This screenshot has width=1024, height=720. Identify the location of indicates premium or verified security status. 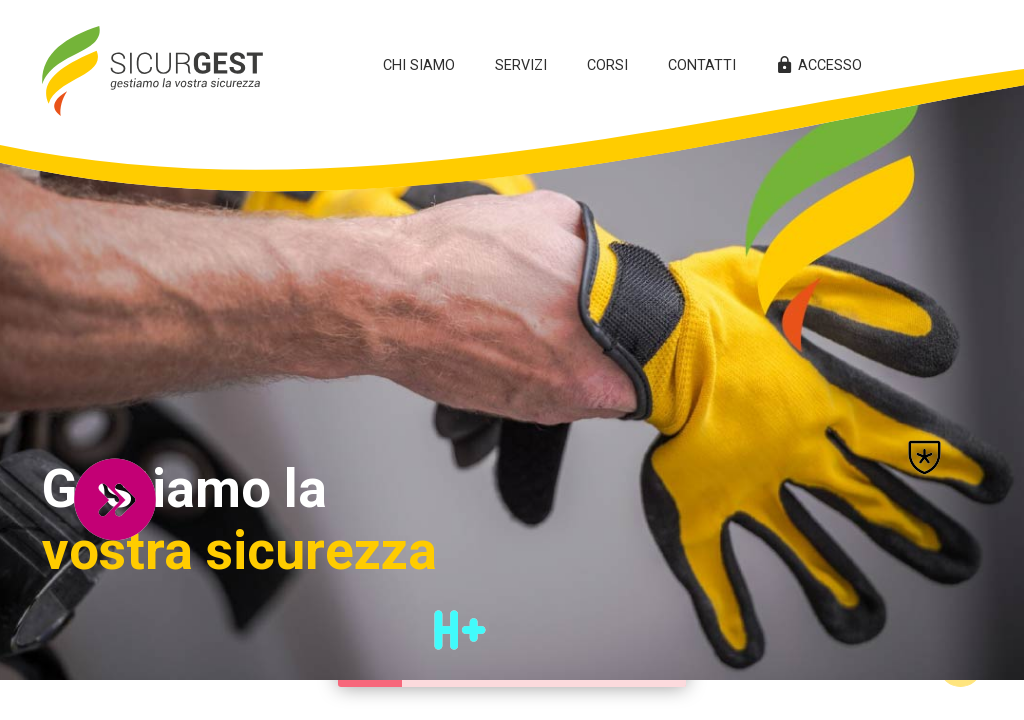
(924, 455).